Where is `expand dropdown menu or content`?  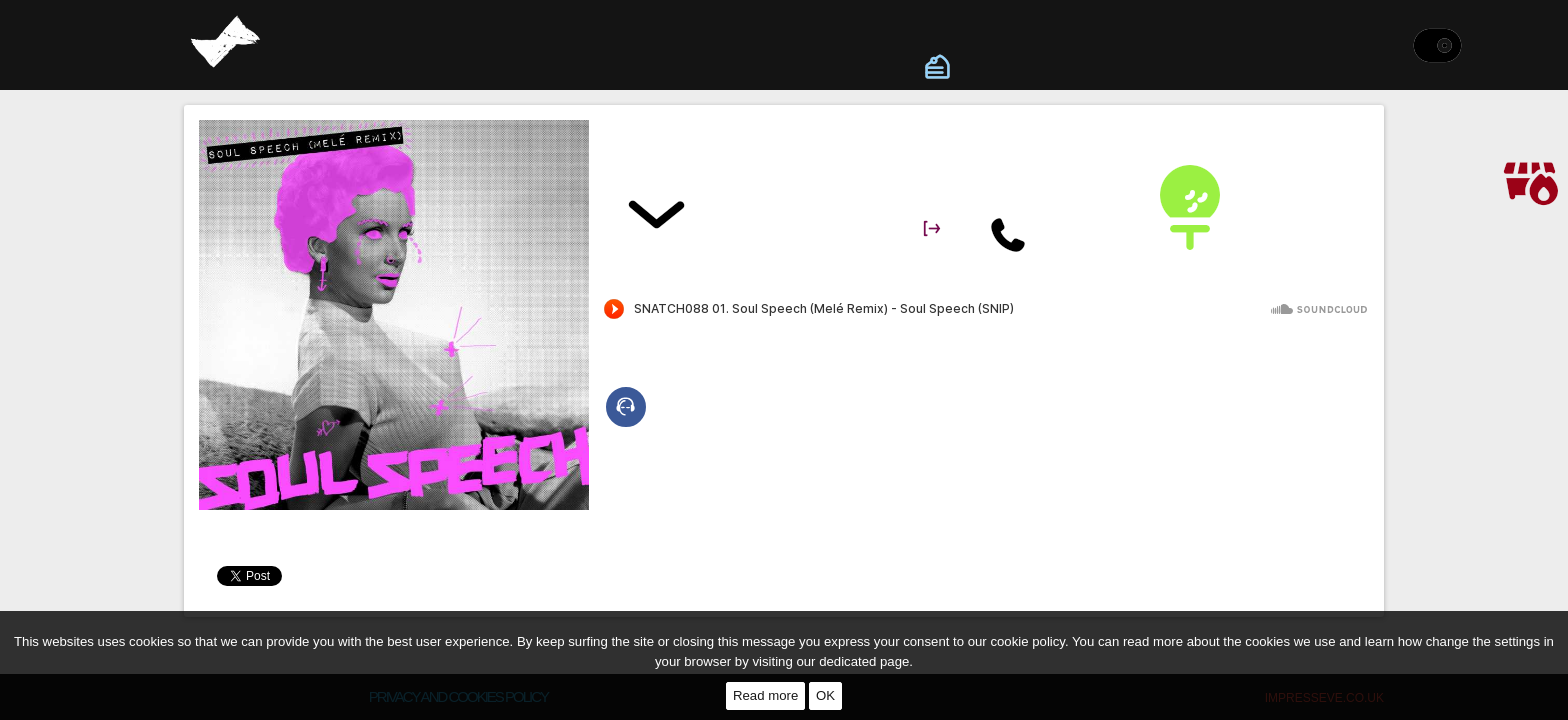
expand dropdown menu or content is located at coordinates (656, 212).